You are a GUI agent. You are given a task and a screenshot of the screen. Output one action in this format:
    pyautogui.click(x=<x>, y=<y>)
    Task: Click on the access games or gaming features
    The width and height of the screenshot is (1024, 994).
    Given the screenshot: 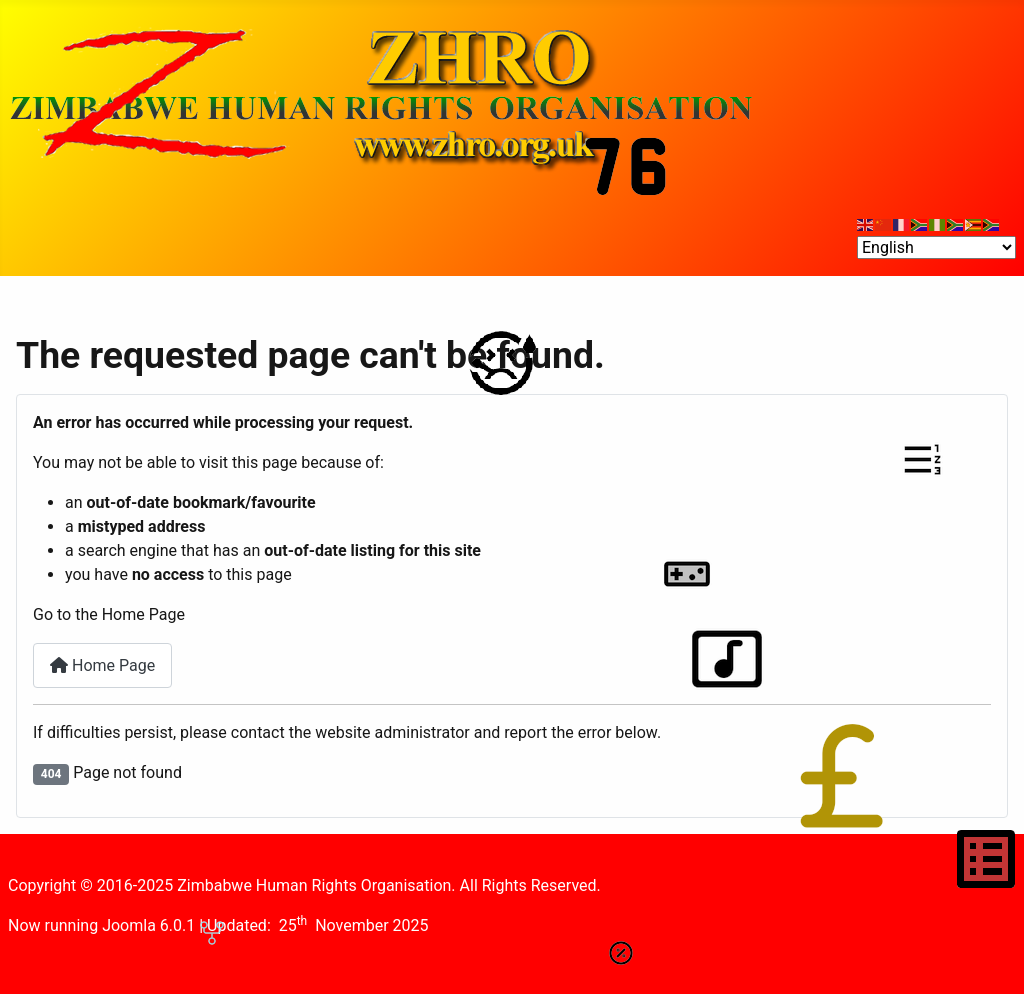 What is the action you would take?
    pyautogui.click(x=687, y=574)
    